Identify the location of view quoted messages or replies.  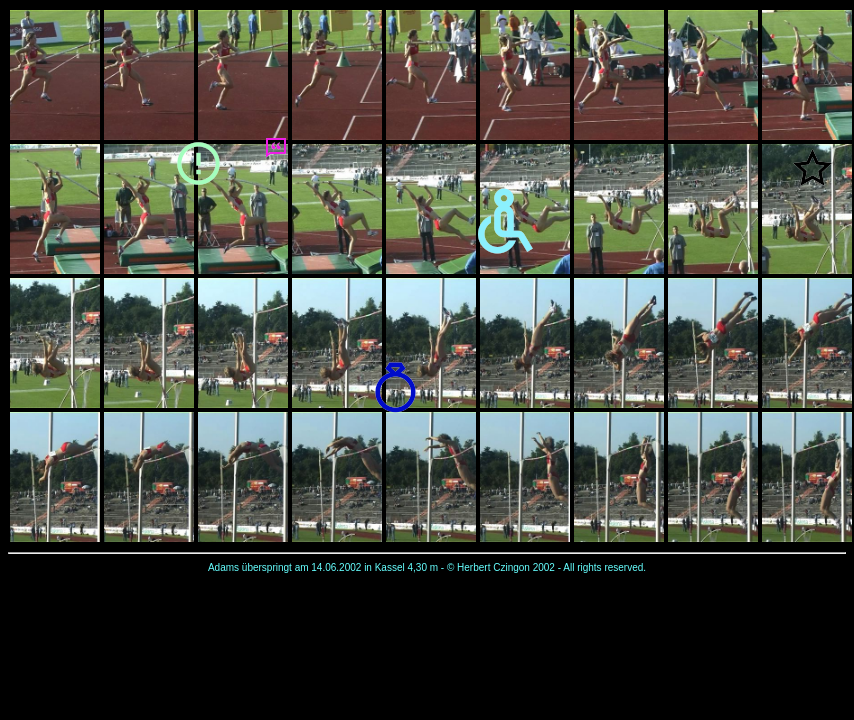
(276, 147).